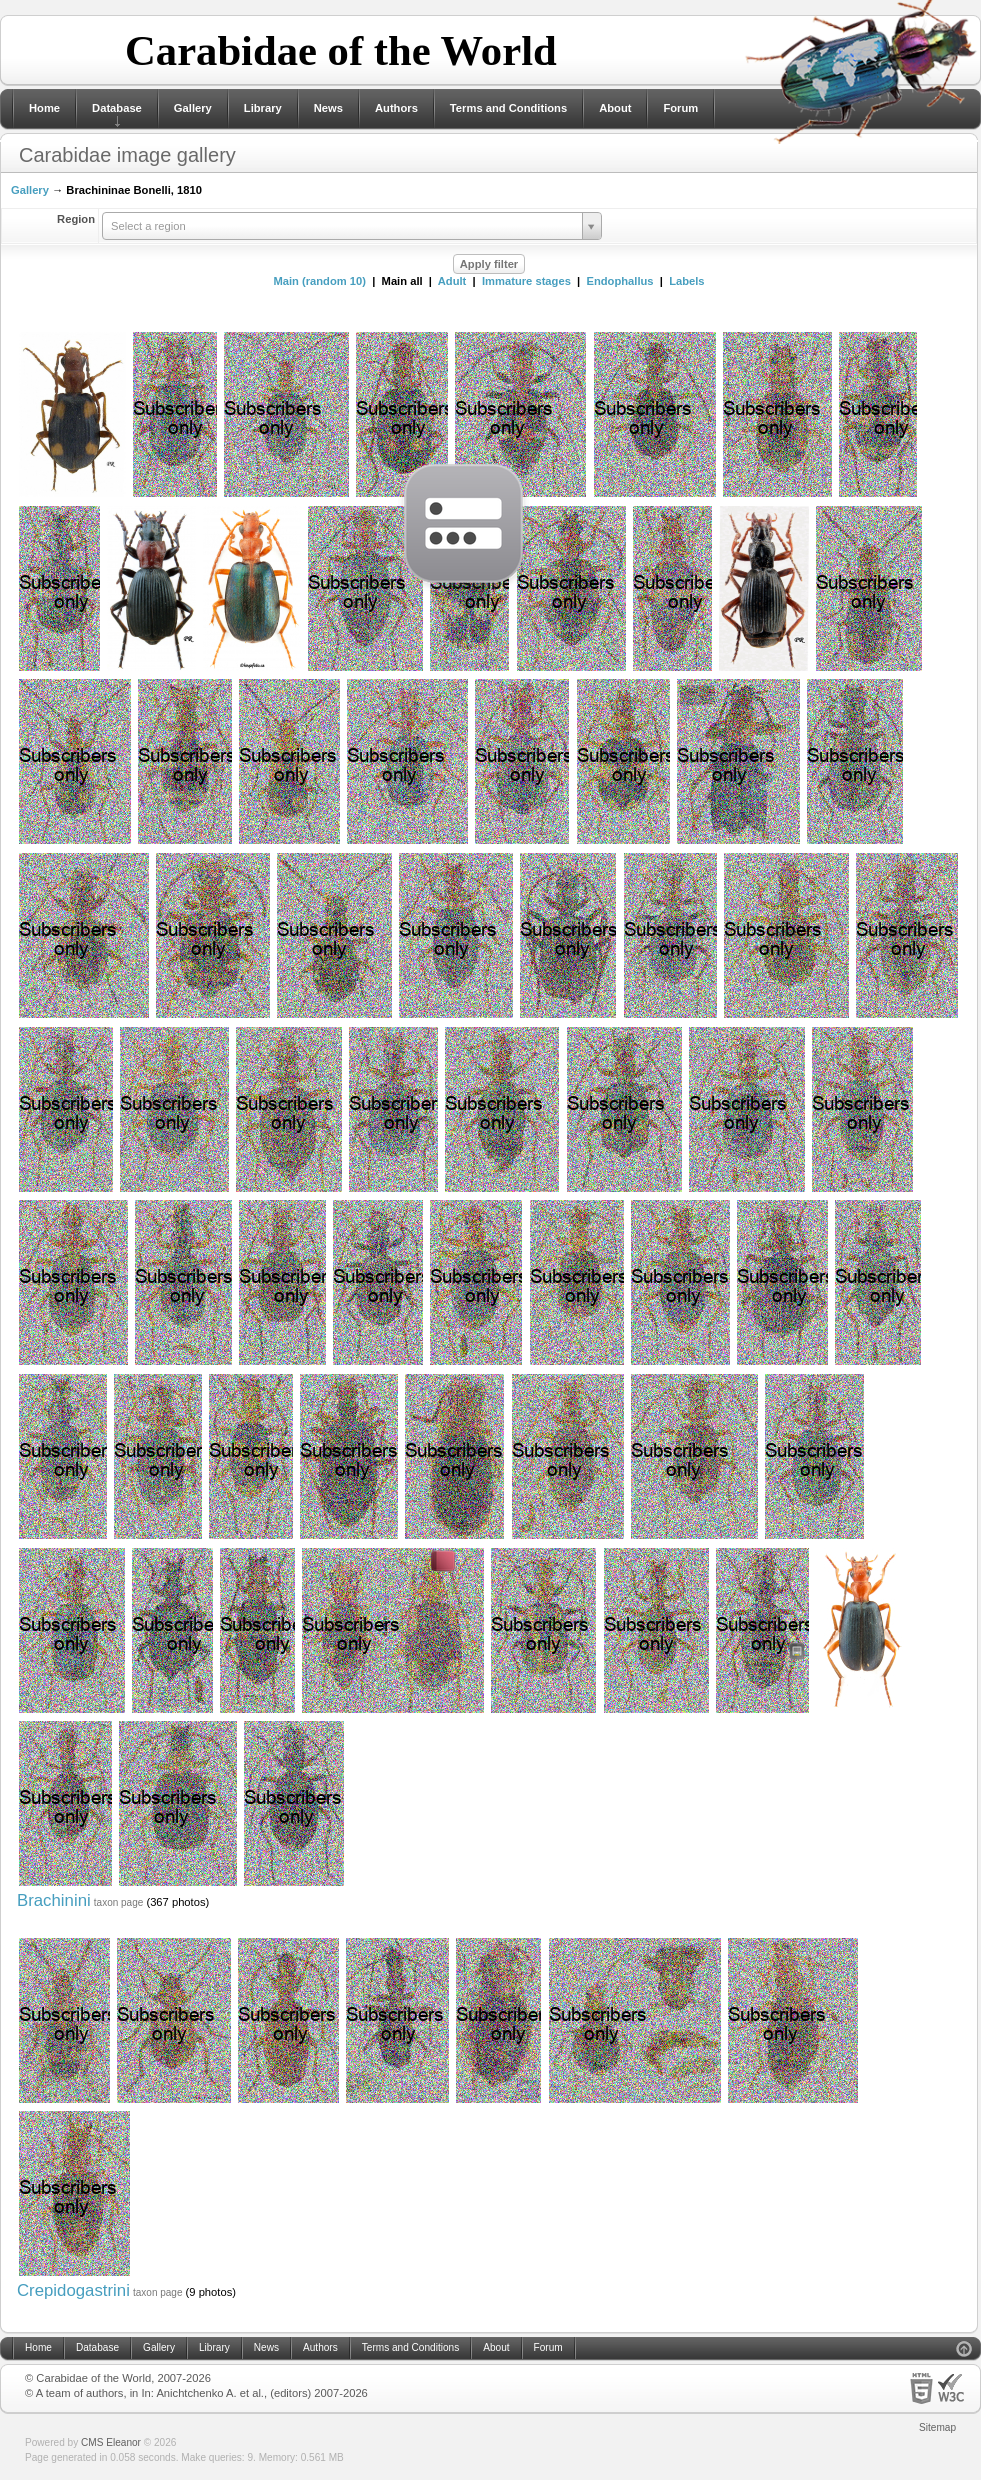  I want to click on nintendo ds rom file, so click(797, 1651).